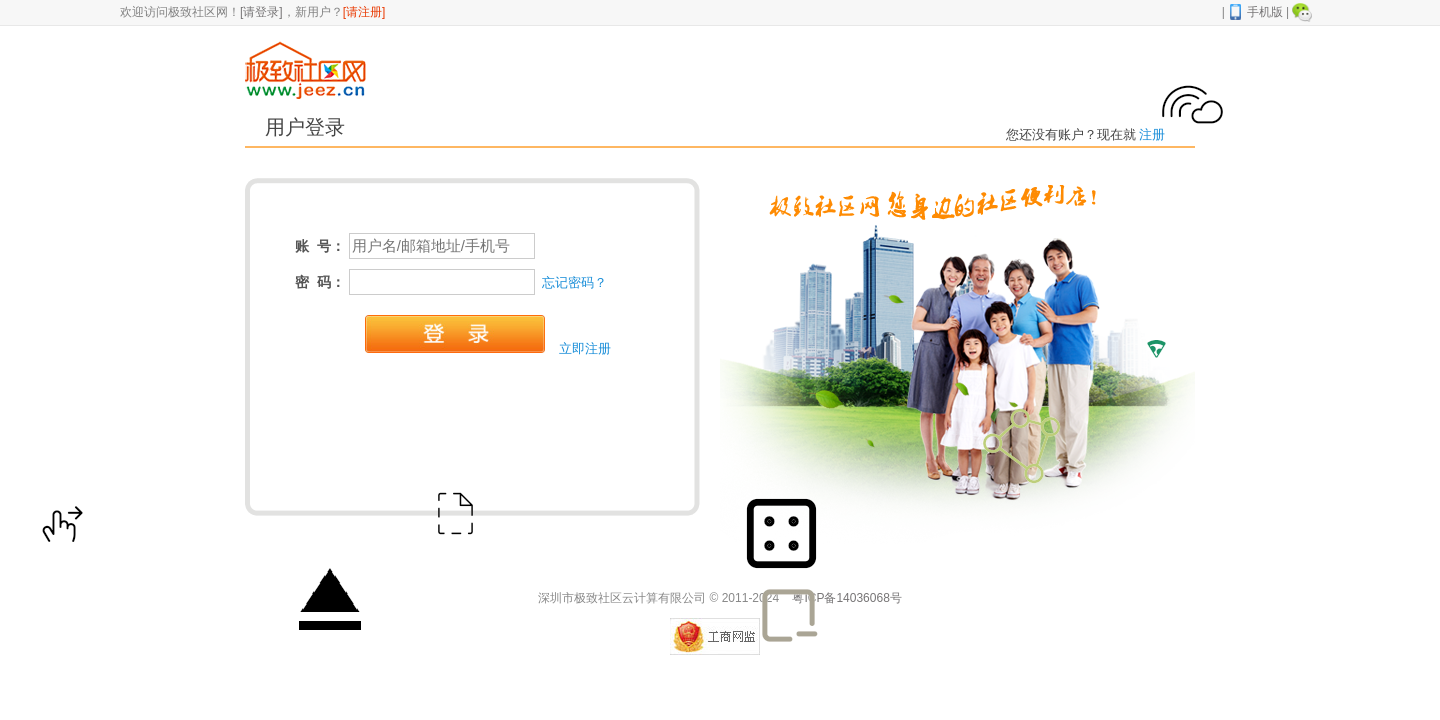 The image size is (1440, 720). Describe the element at coordinates (60, 525) in the screenshot. I see `swipe right to continue or proceed` at that location.